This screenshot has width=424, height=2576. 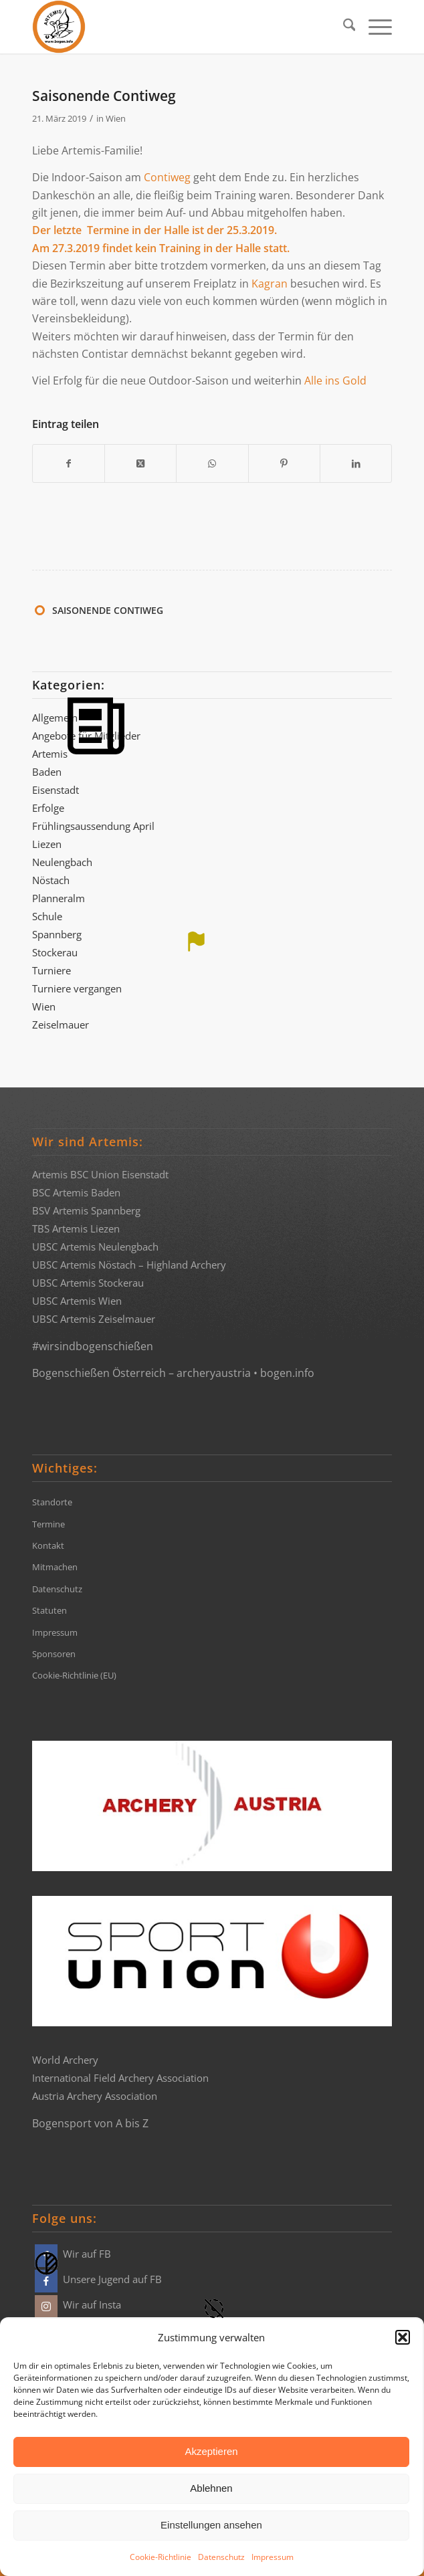 What do you see at coordinates (96, 726) in the screenshot?
I see `view news articles` at bounding box center [96, 726].